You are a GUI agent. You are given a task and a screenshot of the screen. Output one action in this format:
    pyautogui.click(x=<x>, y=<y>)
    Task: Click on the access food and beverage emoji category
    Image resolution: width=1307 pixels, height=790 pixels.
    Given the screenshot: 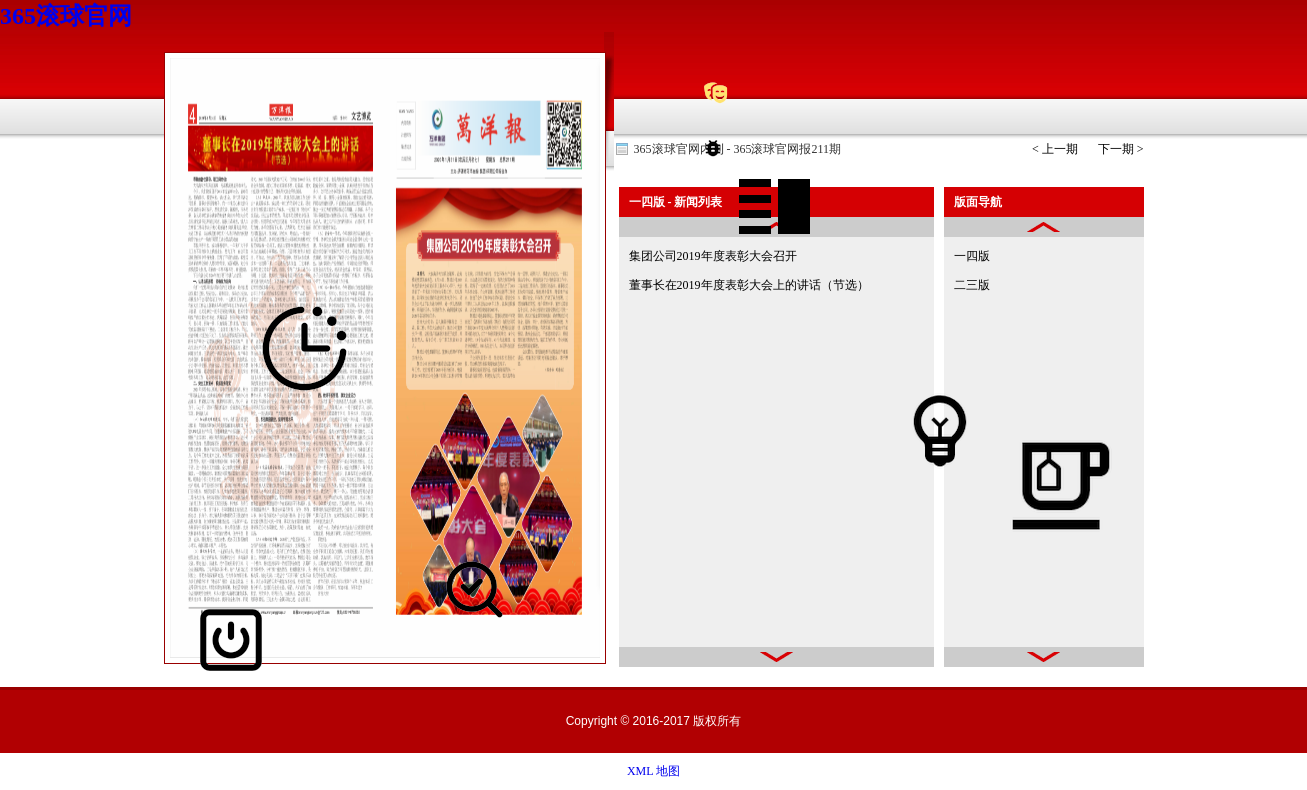 What is the action you would take?
    pyautogui.click(x=1061, y=486)
    